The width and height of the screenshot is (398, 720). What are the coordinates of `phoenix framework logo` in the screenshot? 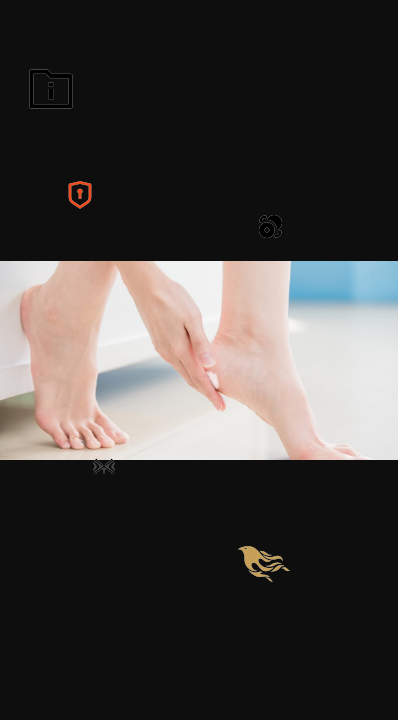 It's located at (264, 564).